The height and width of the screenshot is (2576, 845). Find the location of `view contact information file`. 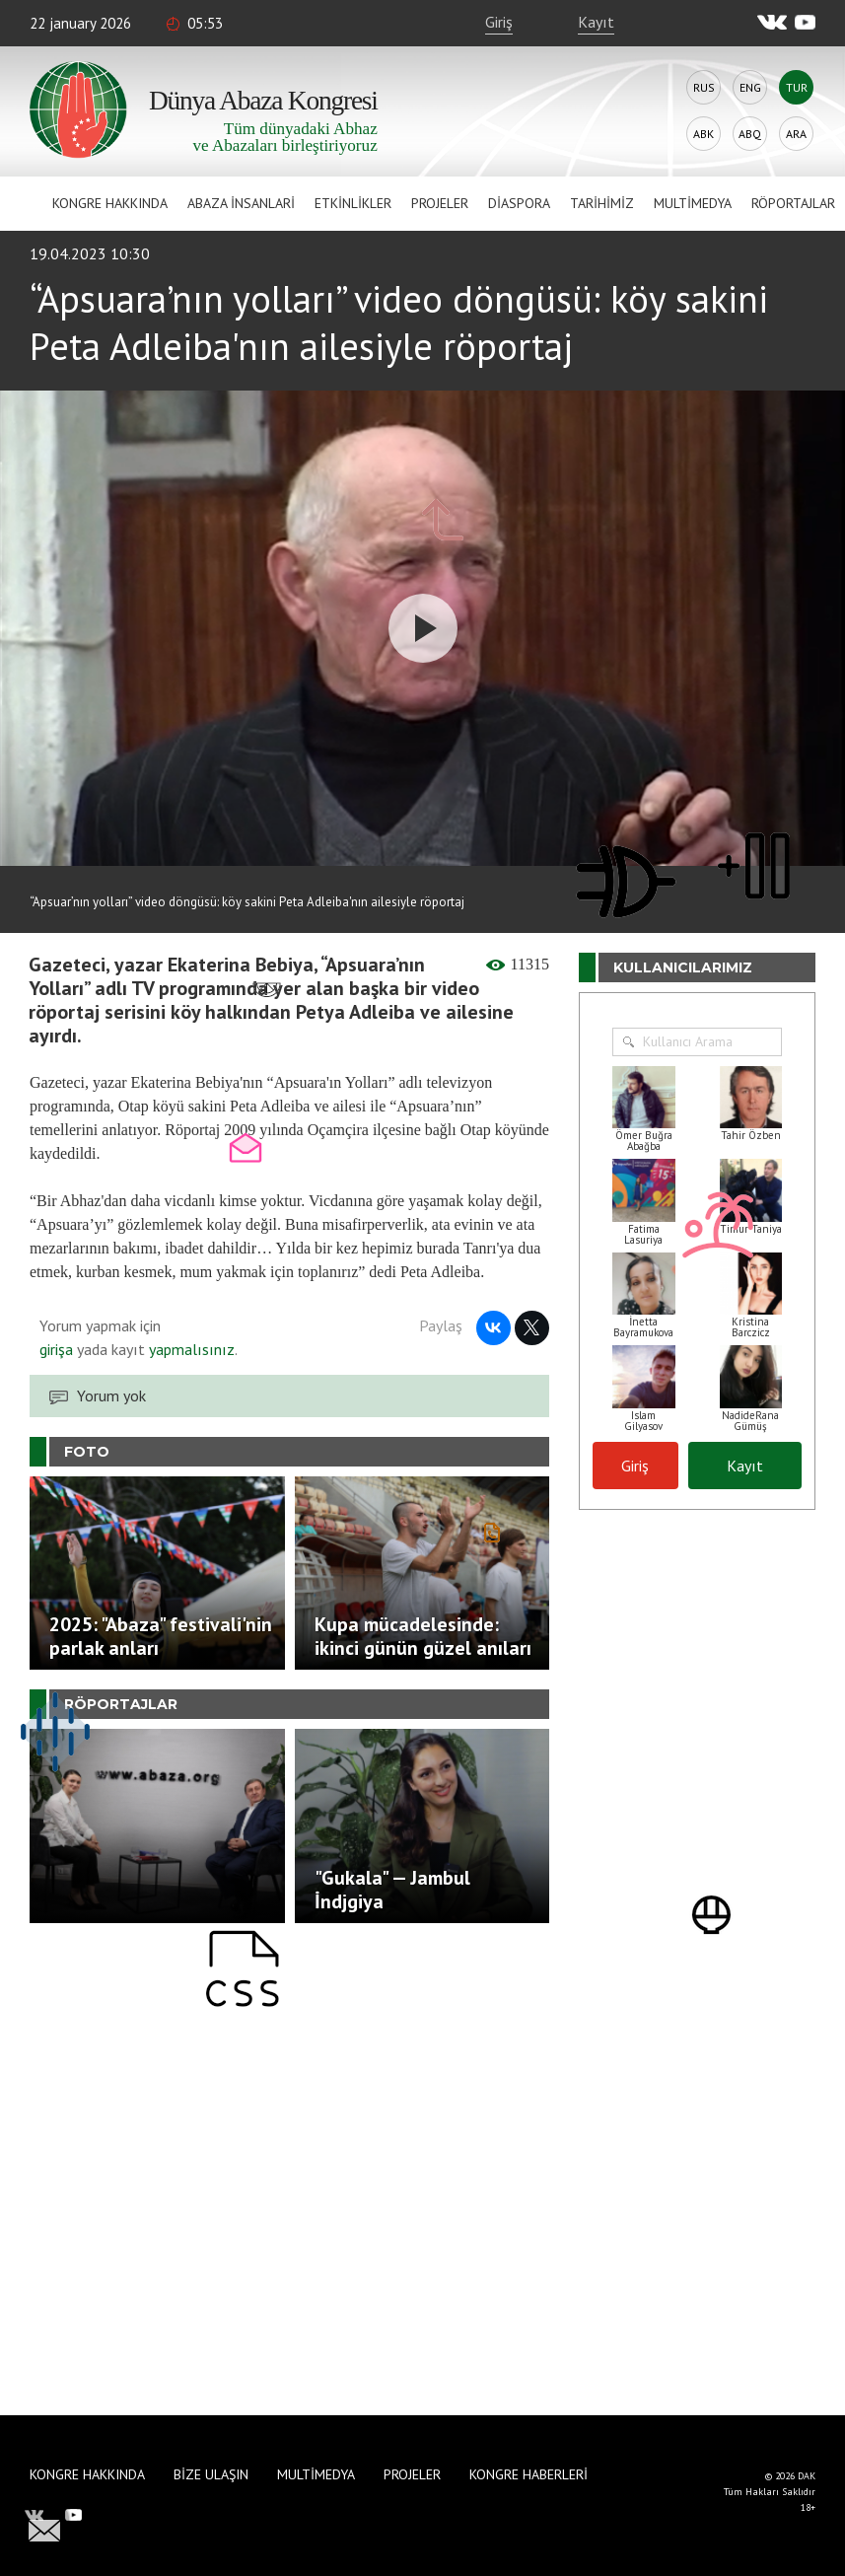

view contact information file is located at coordinates (492, 1533).